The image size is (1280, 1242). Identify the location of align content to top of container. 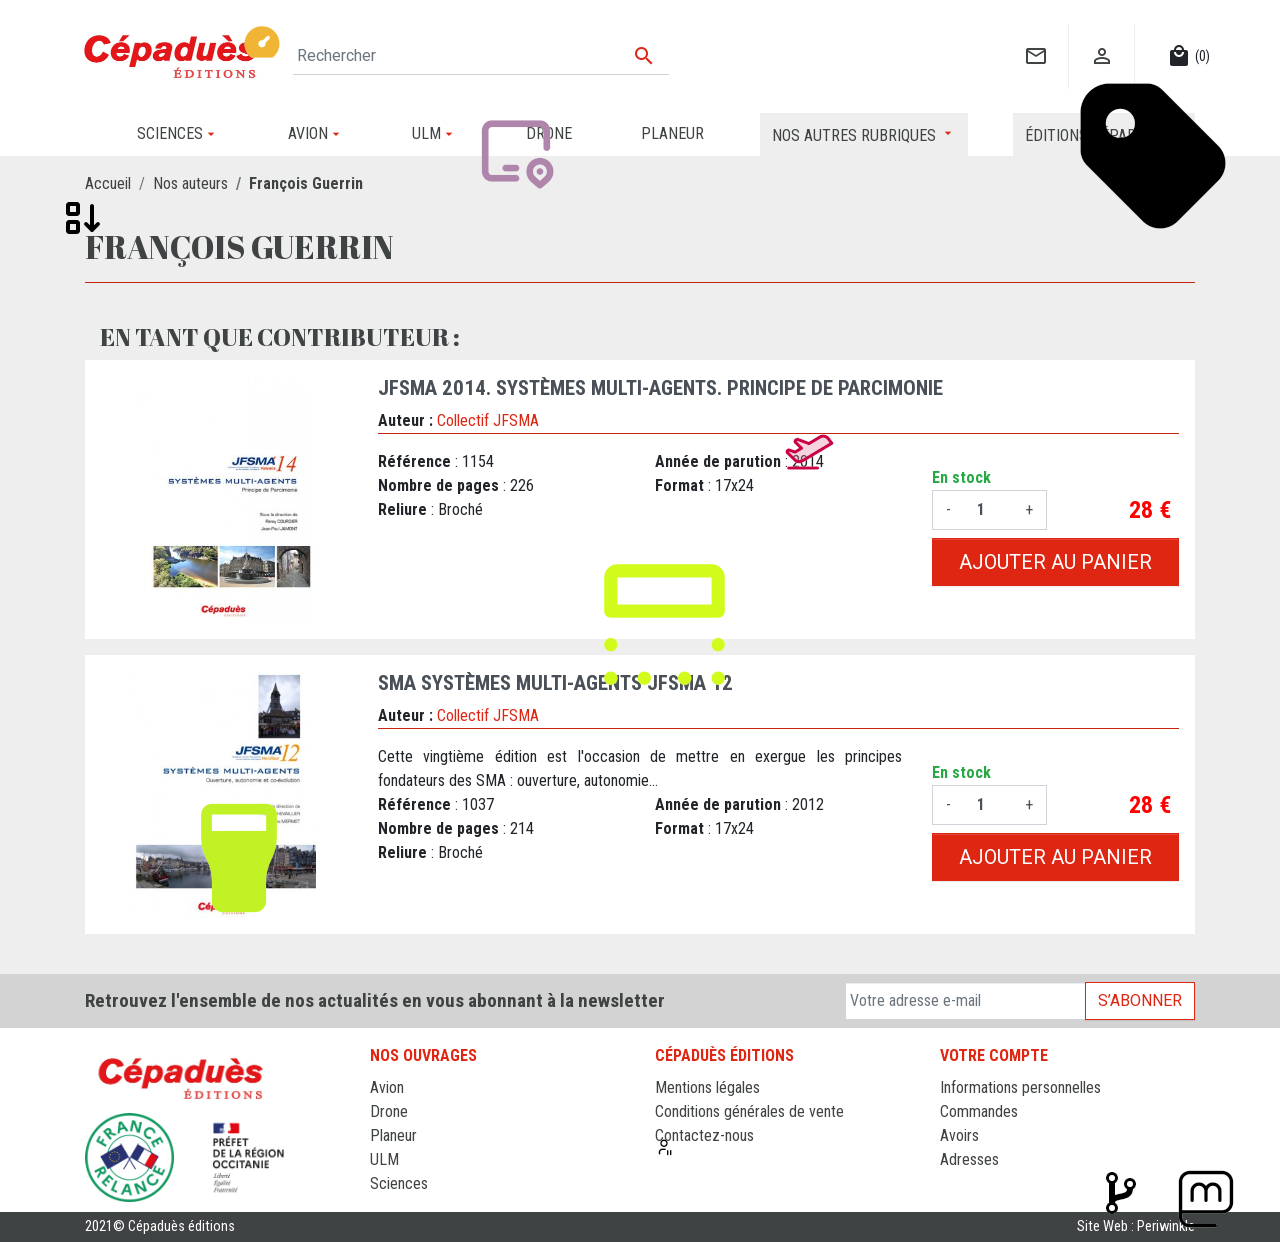
(664, 624).